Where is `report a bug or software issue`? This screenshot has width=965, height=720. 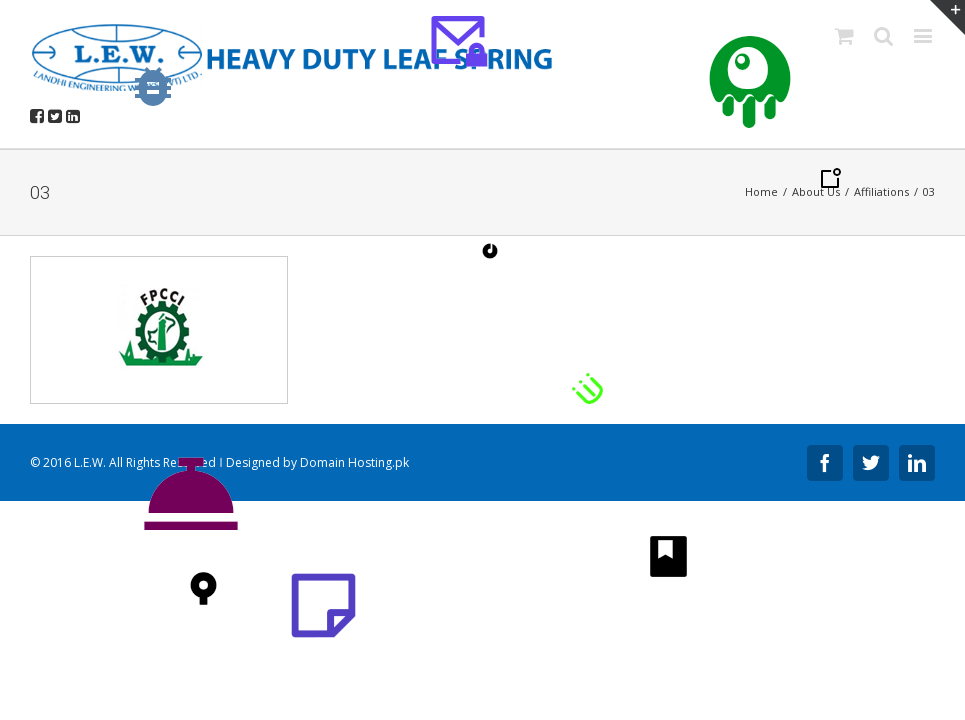
report a bug or software issue is located at coordinates (153, 86).